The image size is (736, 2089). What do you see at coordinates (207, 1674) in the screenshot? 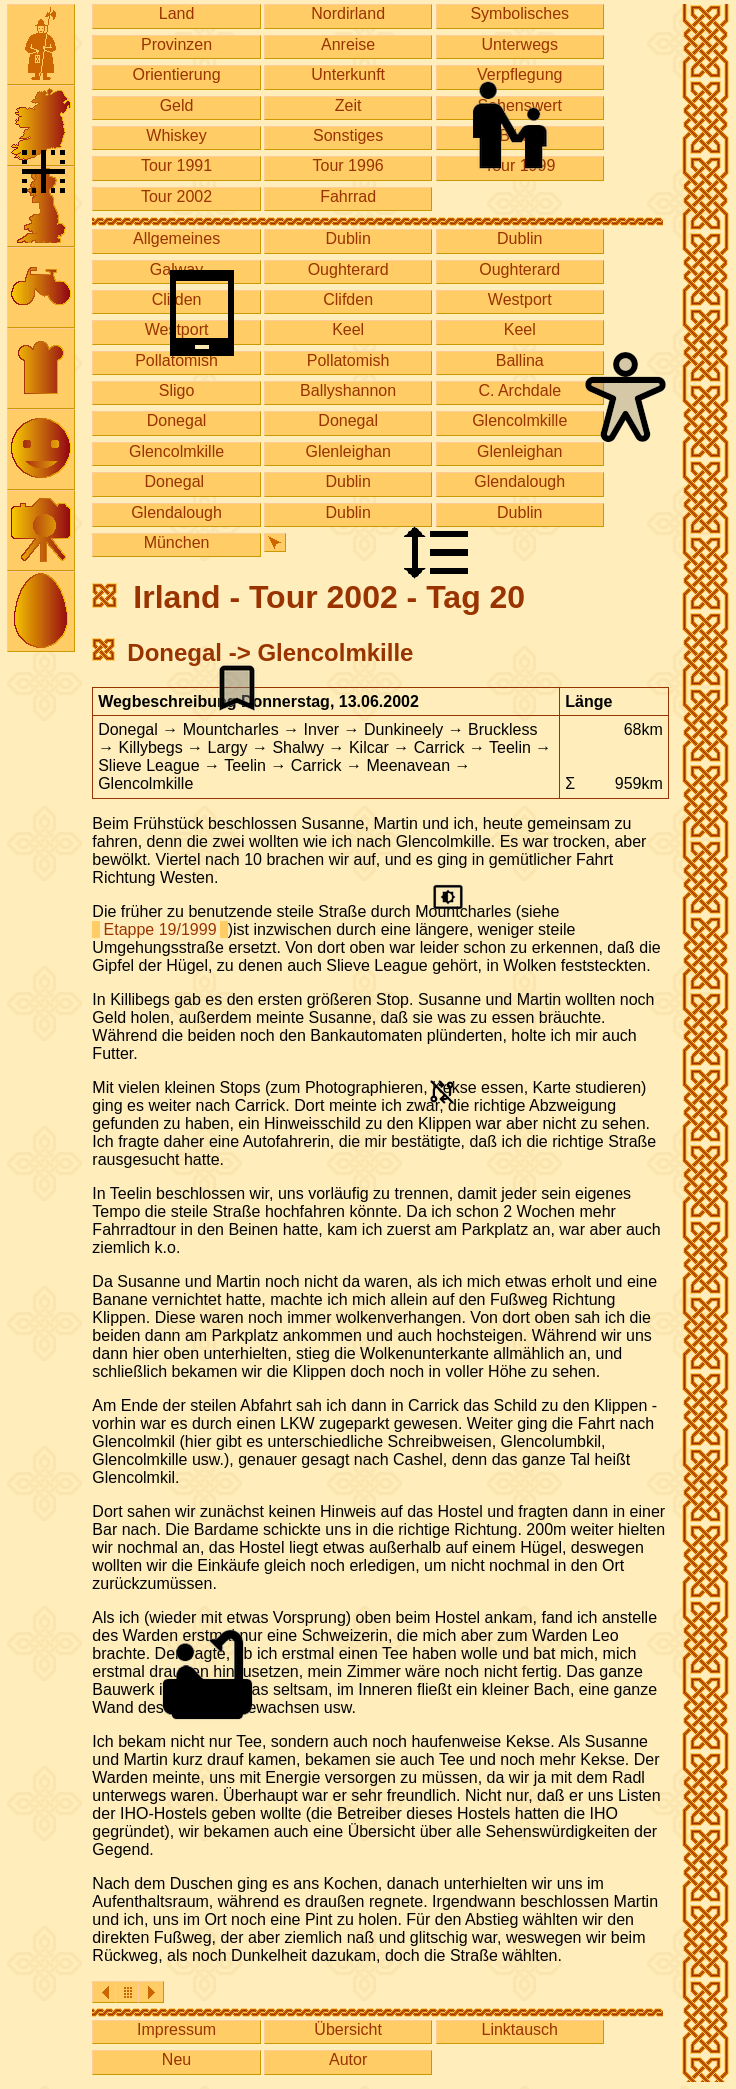
I see `indicates bathroom amenities available` at bounding box center [207, 1674].